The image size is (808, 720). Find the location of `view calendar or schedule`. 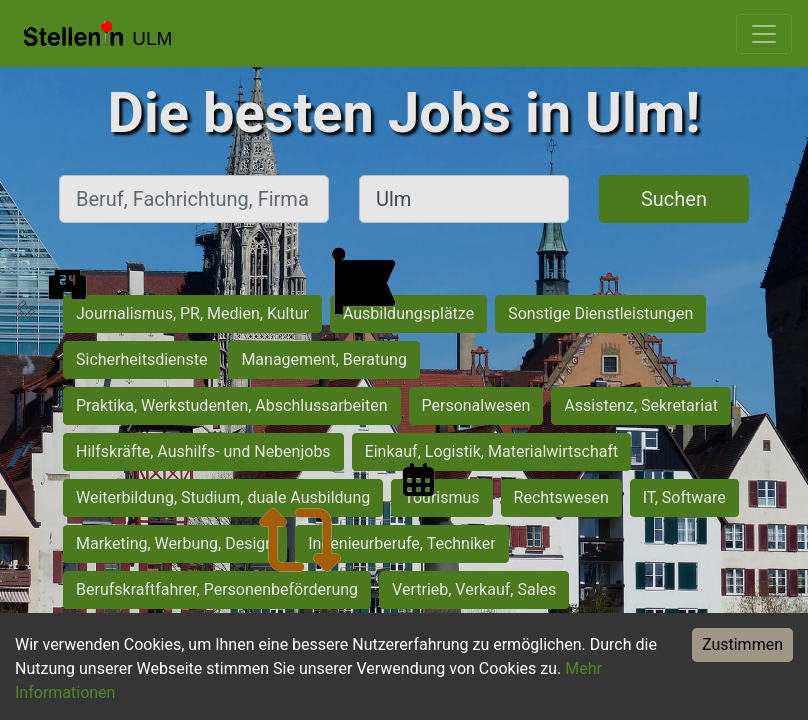

view calendar or schedule is located at coordinates (418, 480).